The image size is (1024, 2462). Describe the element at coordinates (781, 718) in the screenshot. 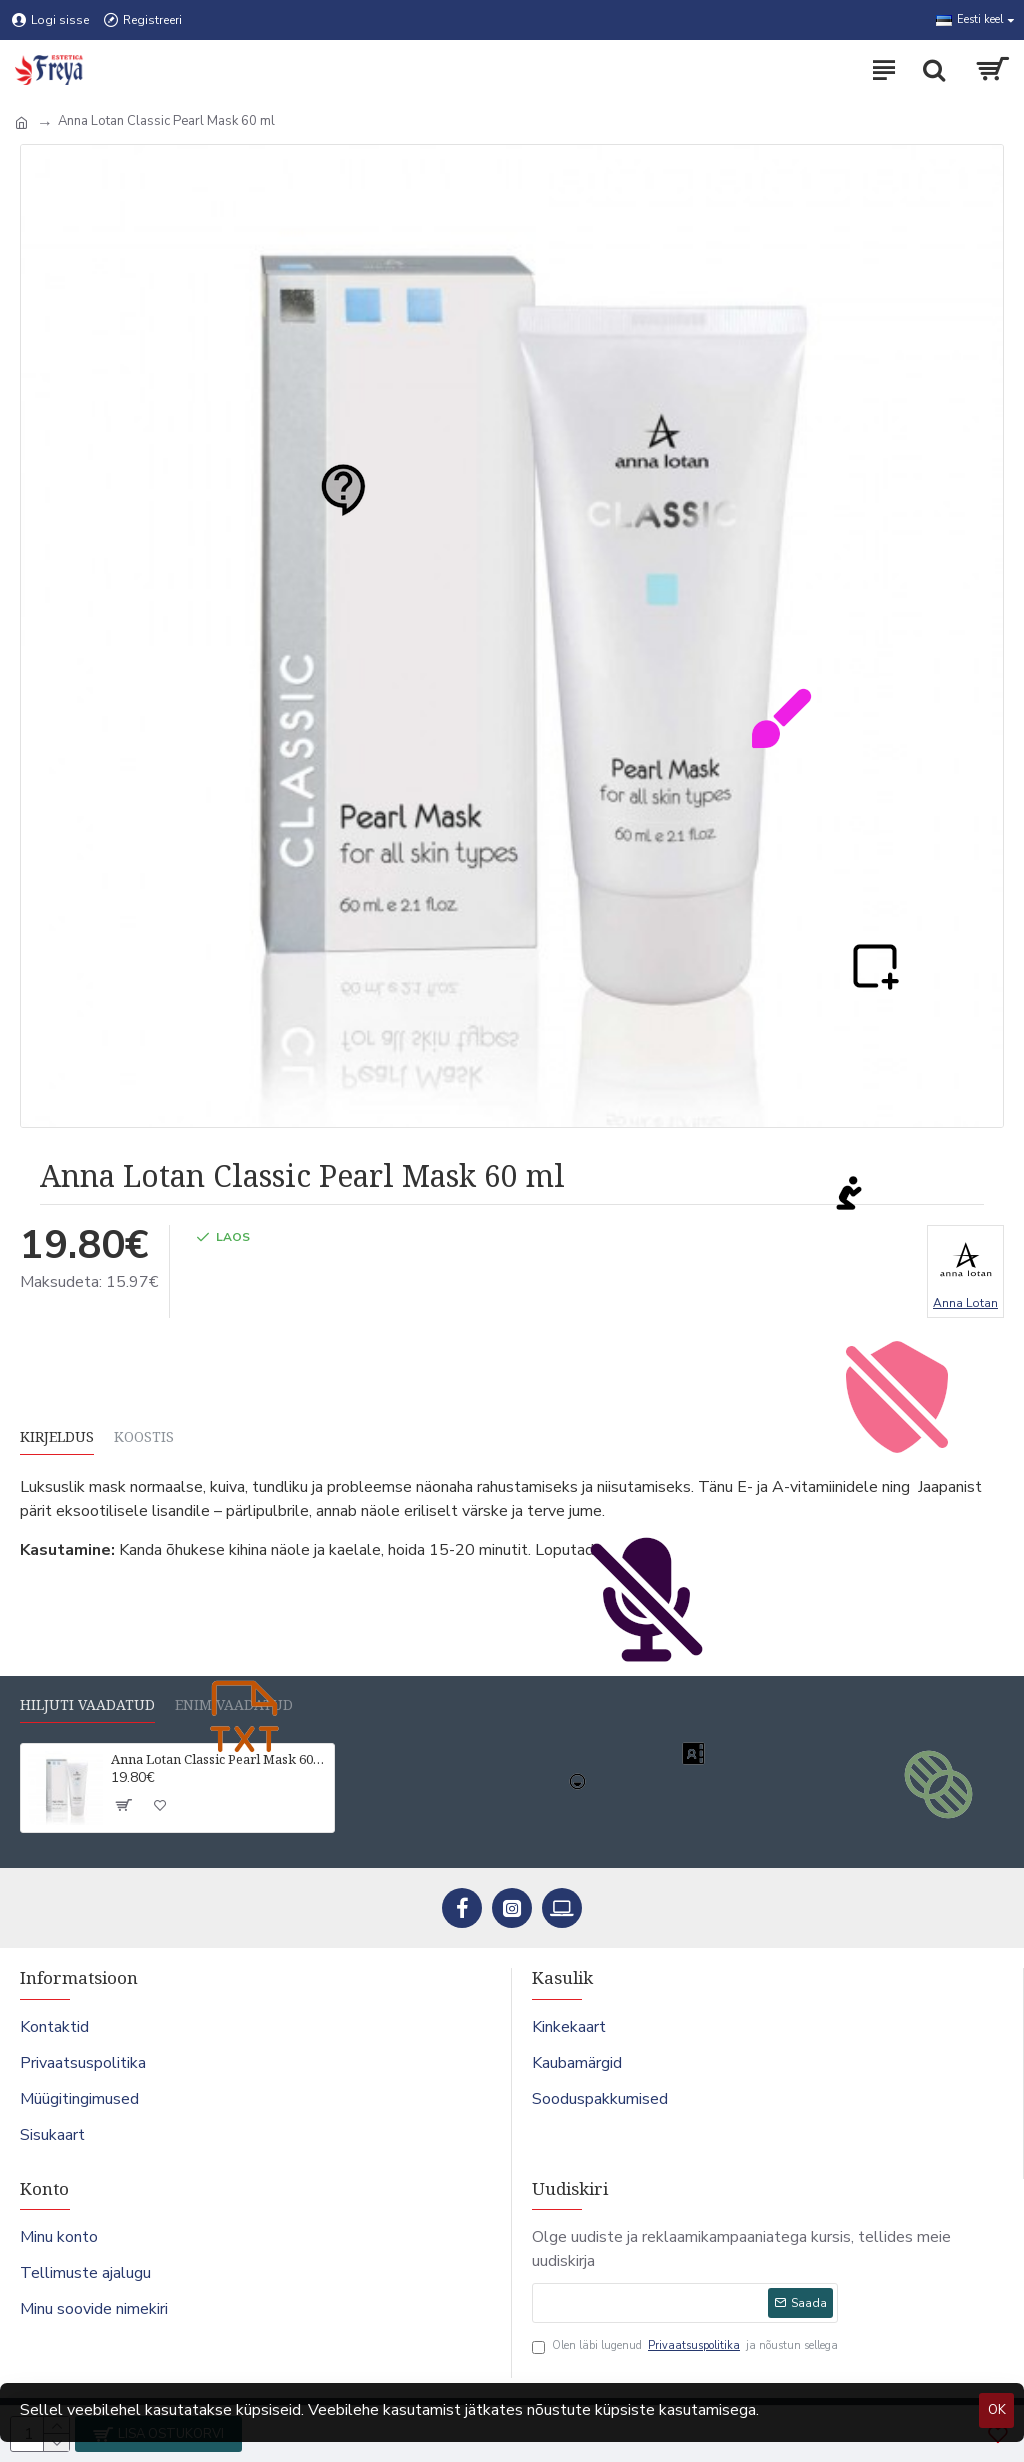

I see `access brush or painting tools` at that location.